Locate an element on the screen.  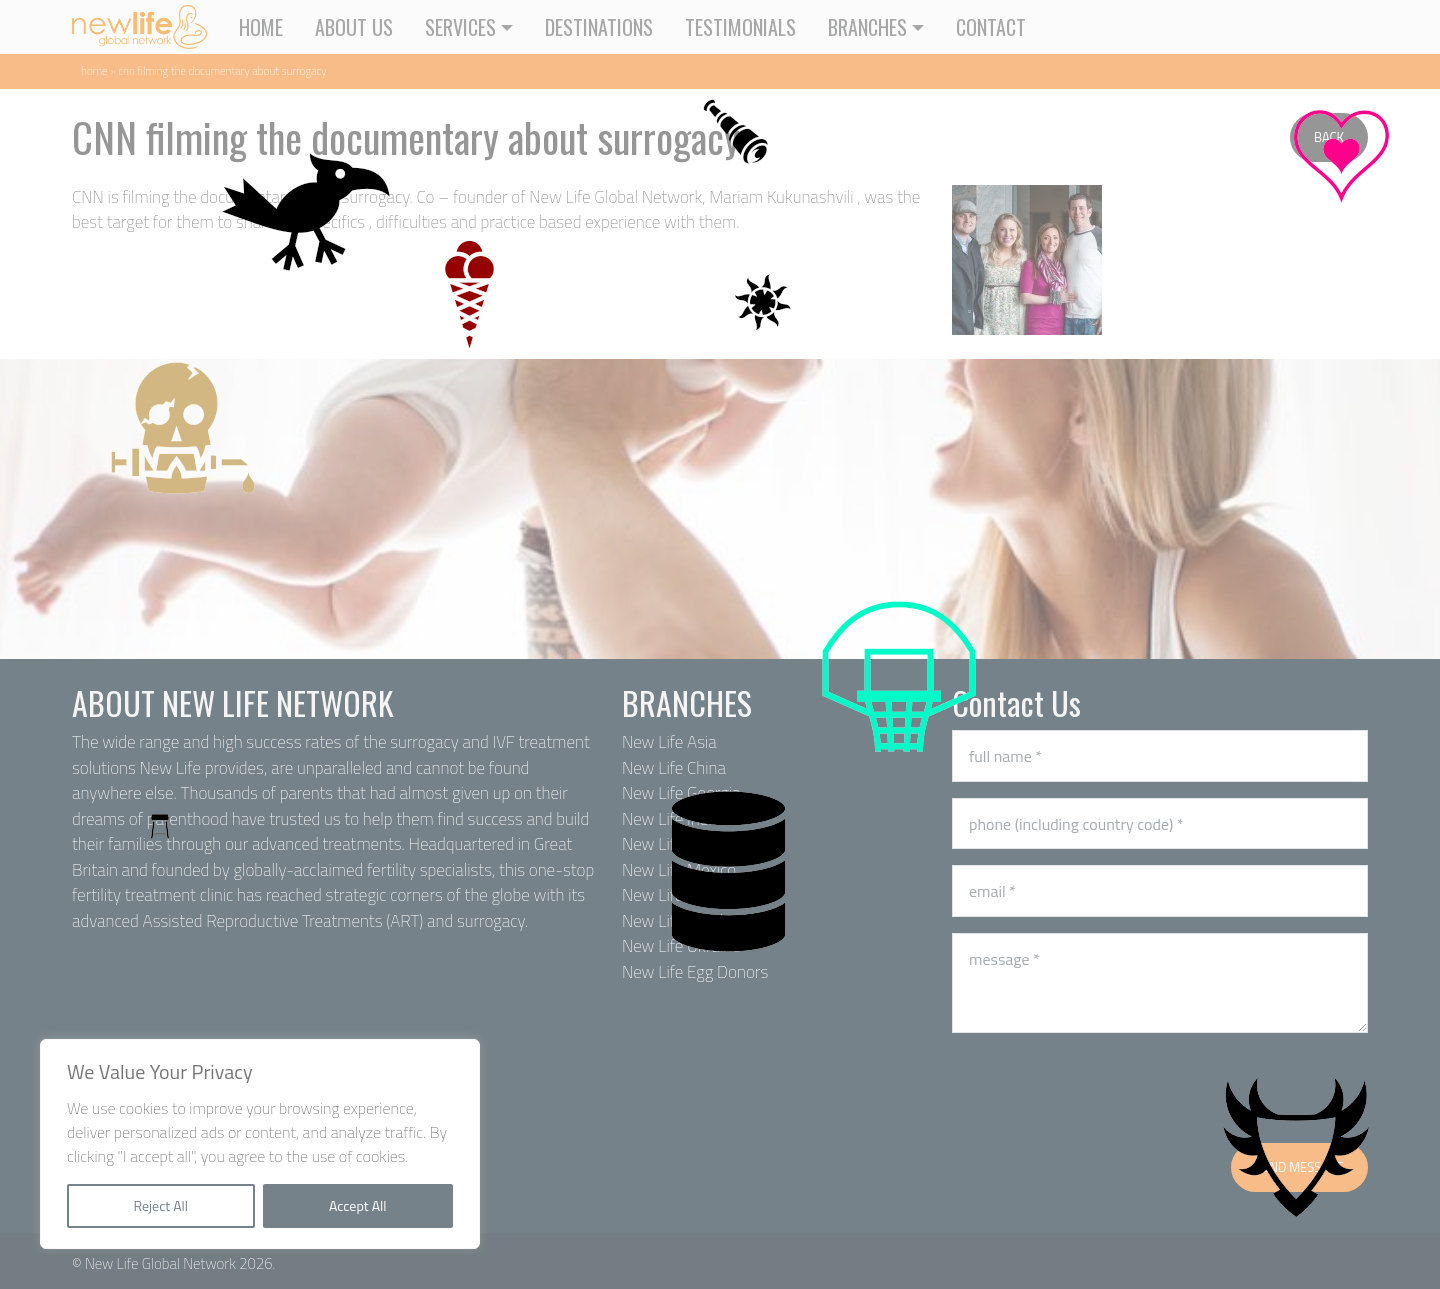
indicates protected or guarded status is located at coordinates (1295, 1144).